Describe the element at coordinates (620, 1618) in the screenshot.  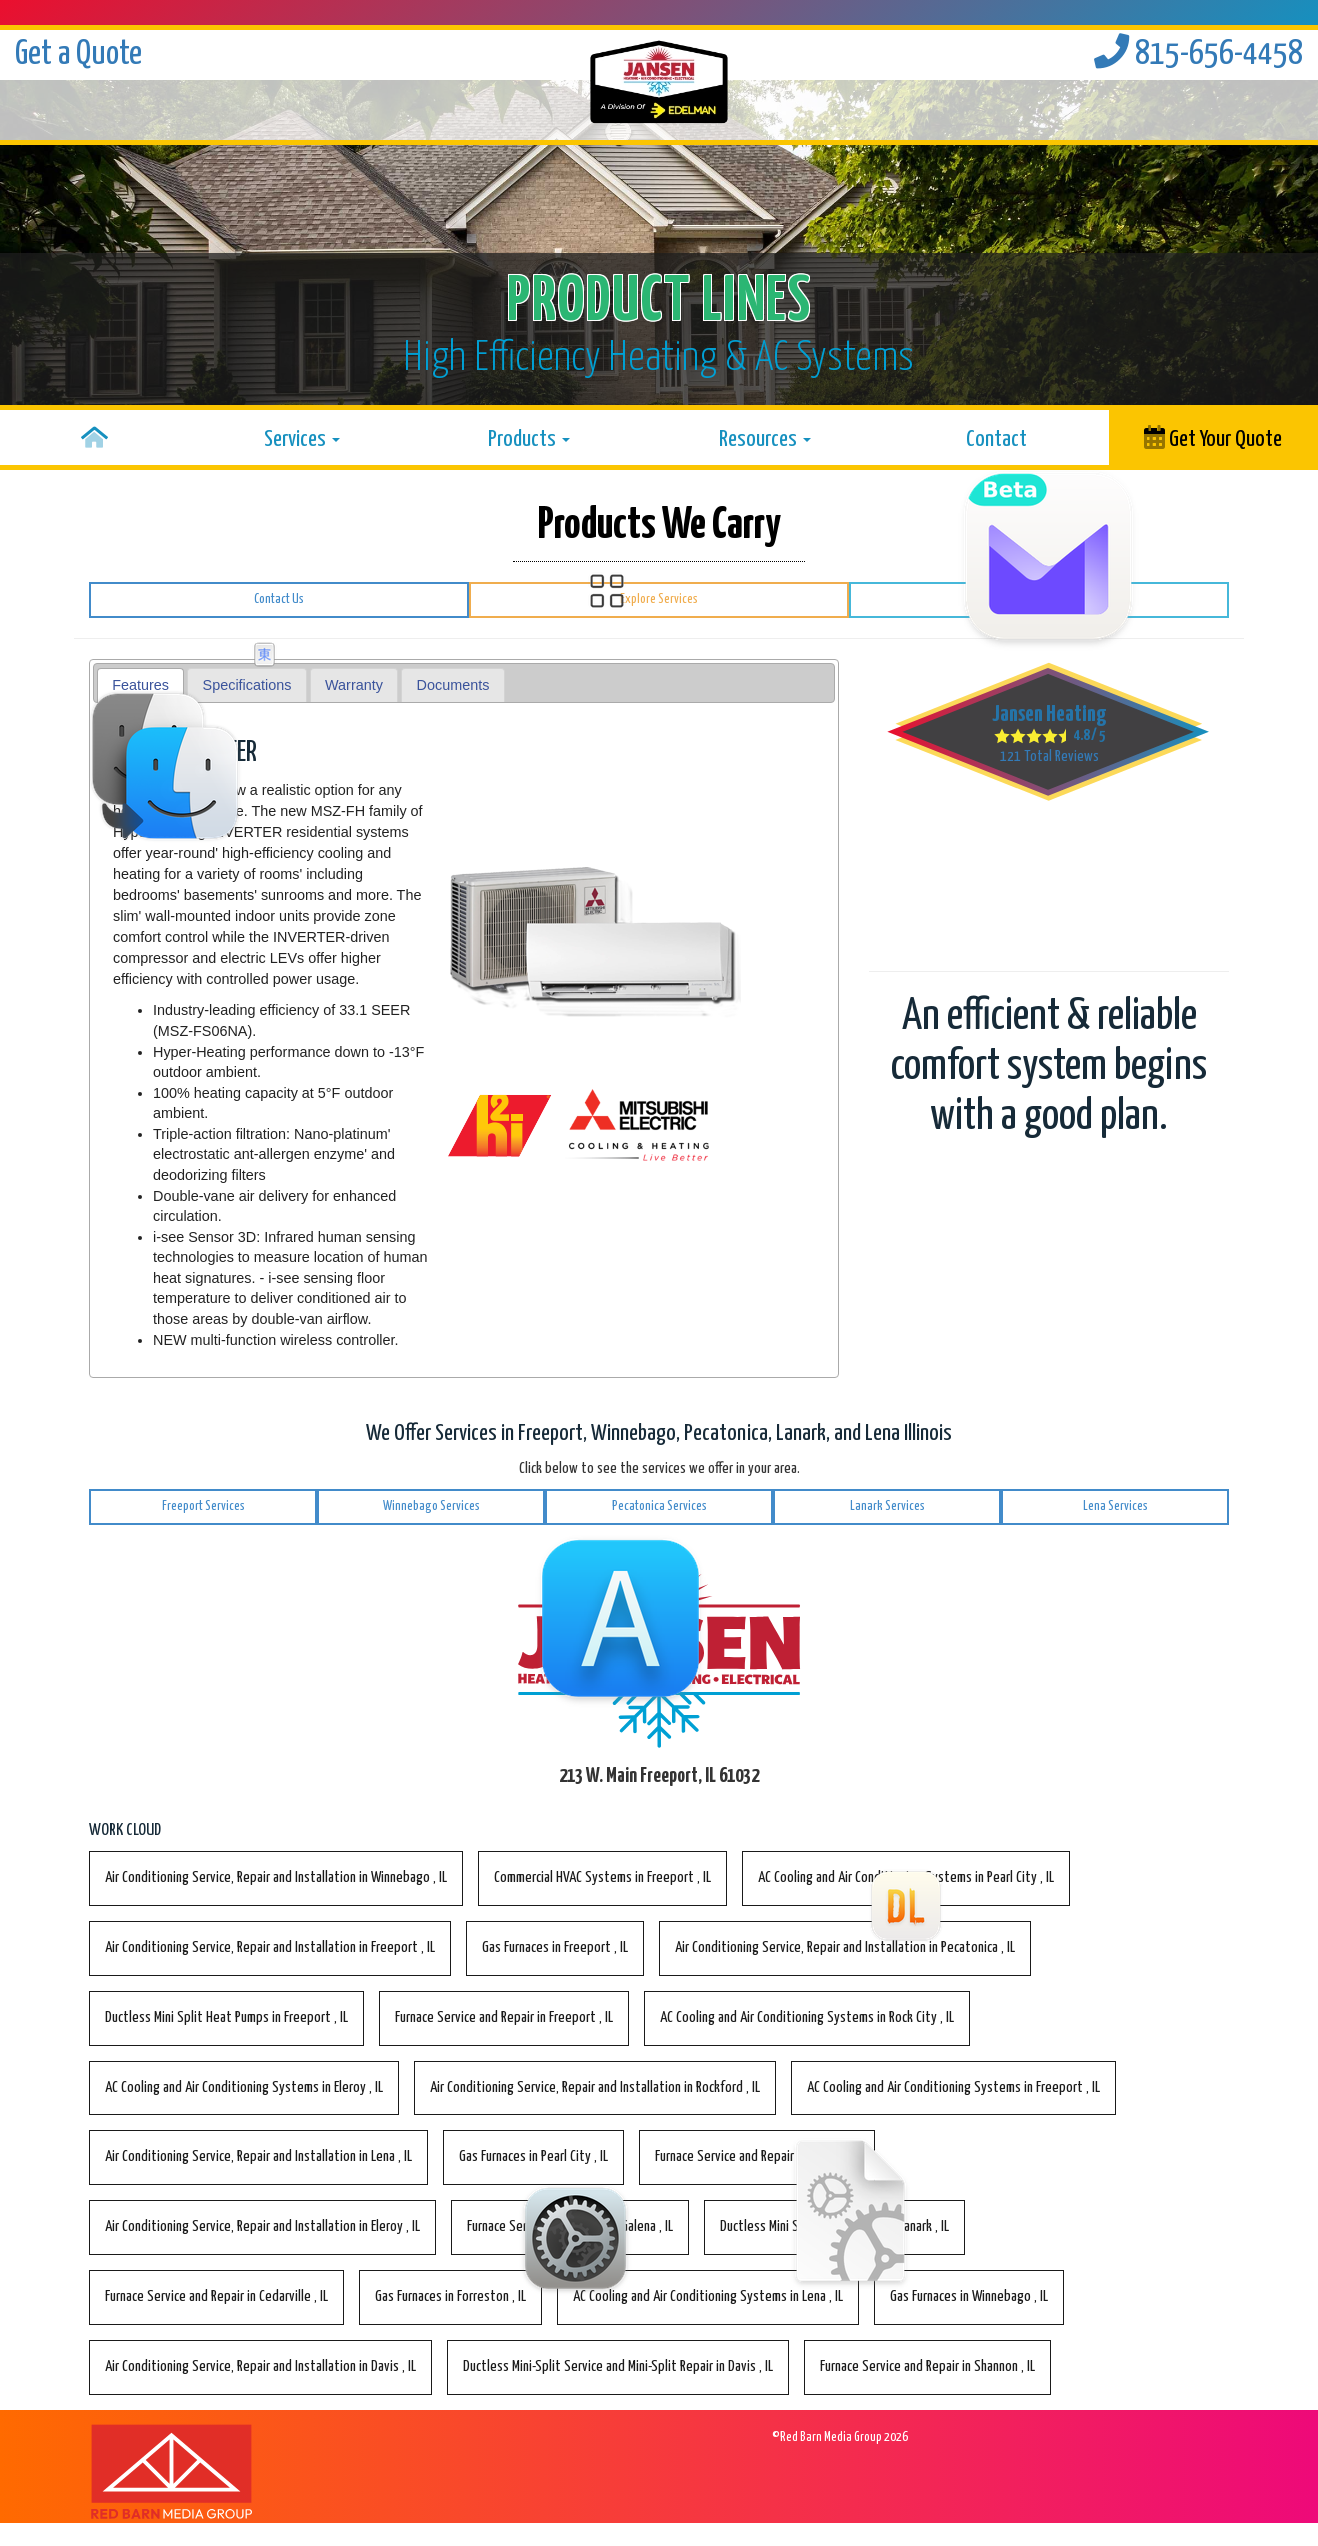
I see `open fcitx input method settings` at that location.